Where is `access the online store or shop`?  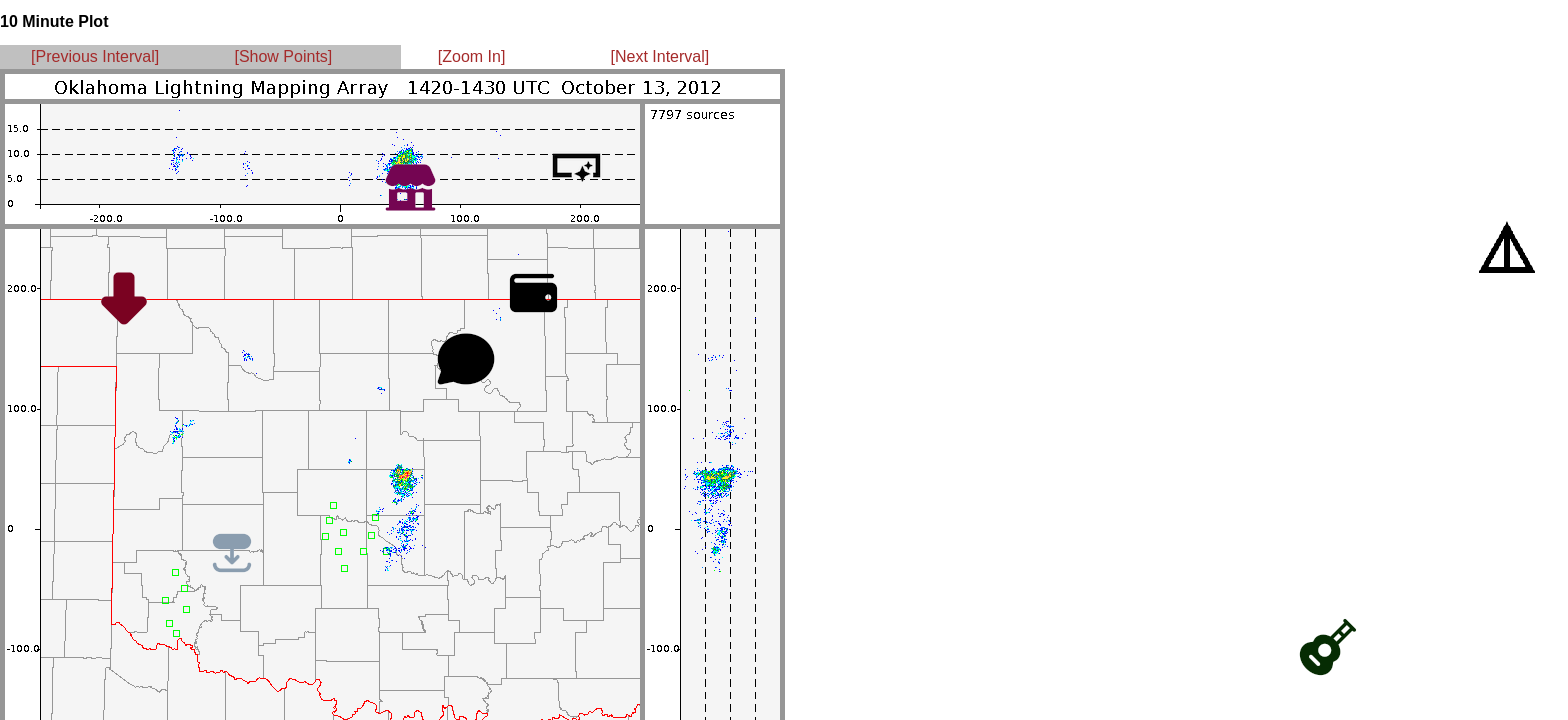 access the online store or shop is located at coordinates (410, 187).